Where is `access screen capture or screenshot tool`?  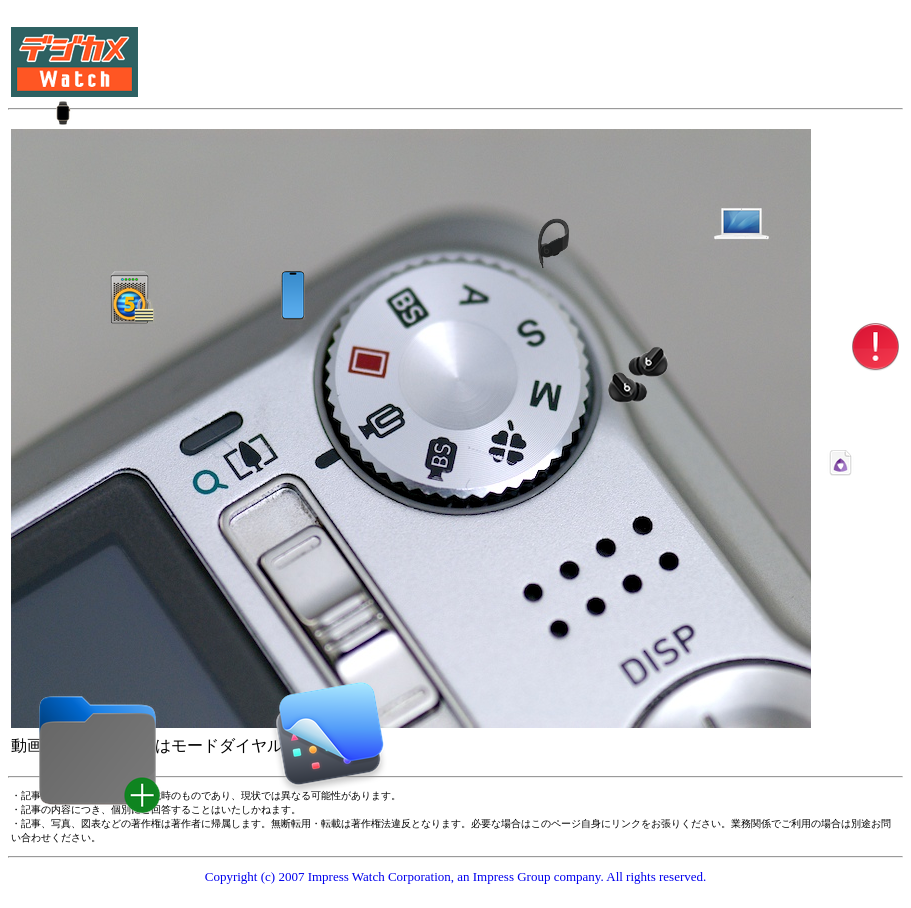 access screen capture or screenshot tool is located at coordinates (328, 735).